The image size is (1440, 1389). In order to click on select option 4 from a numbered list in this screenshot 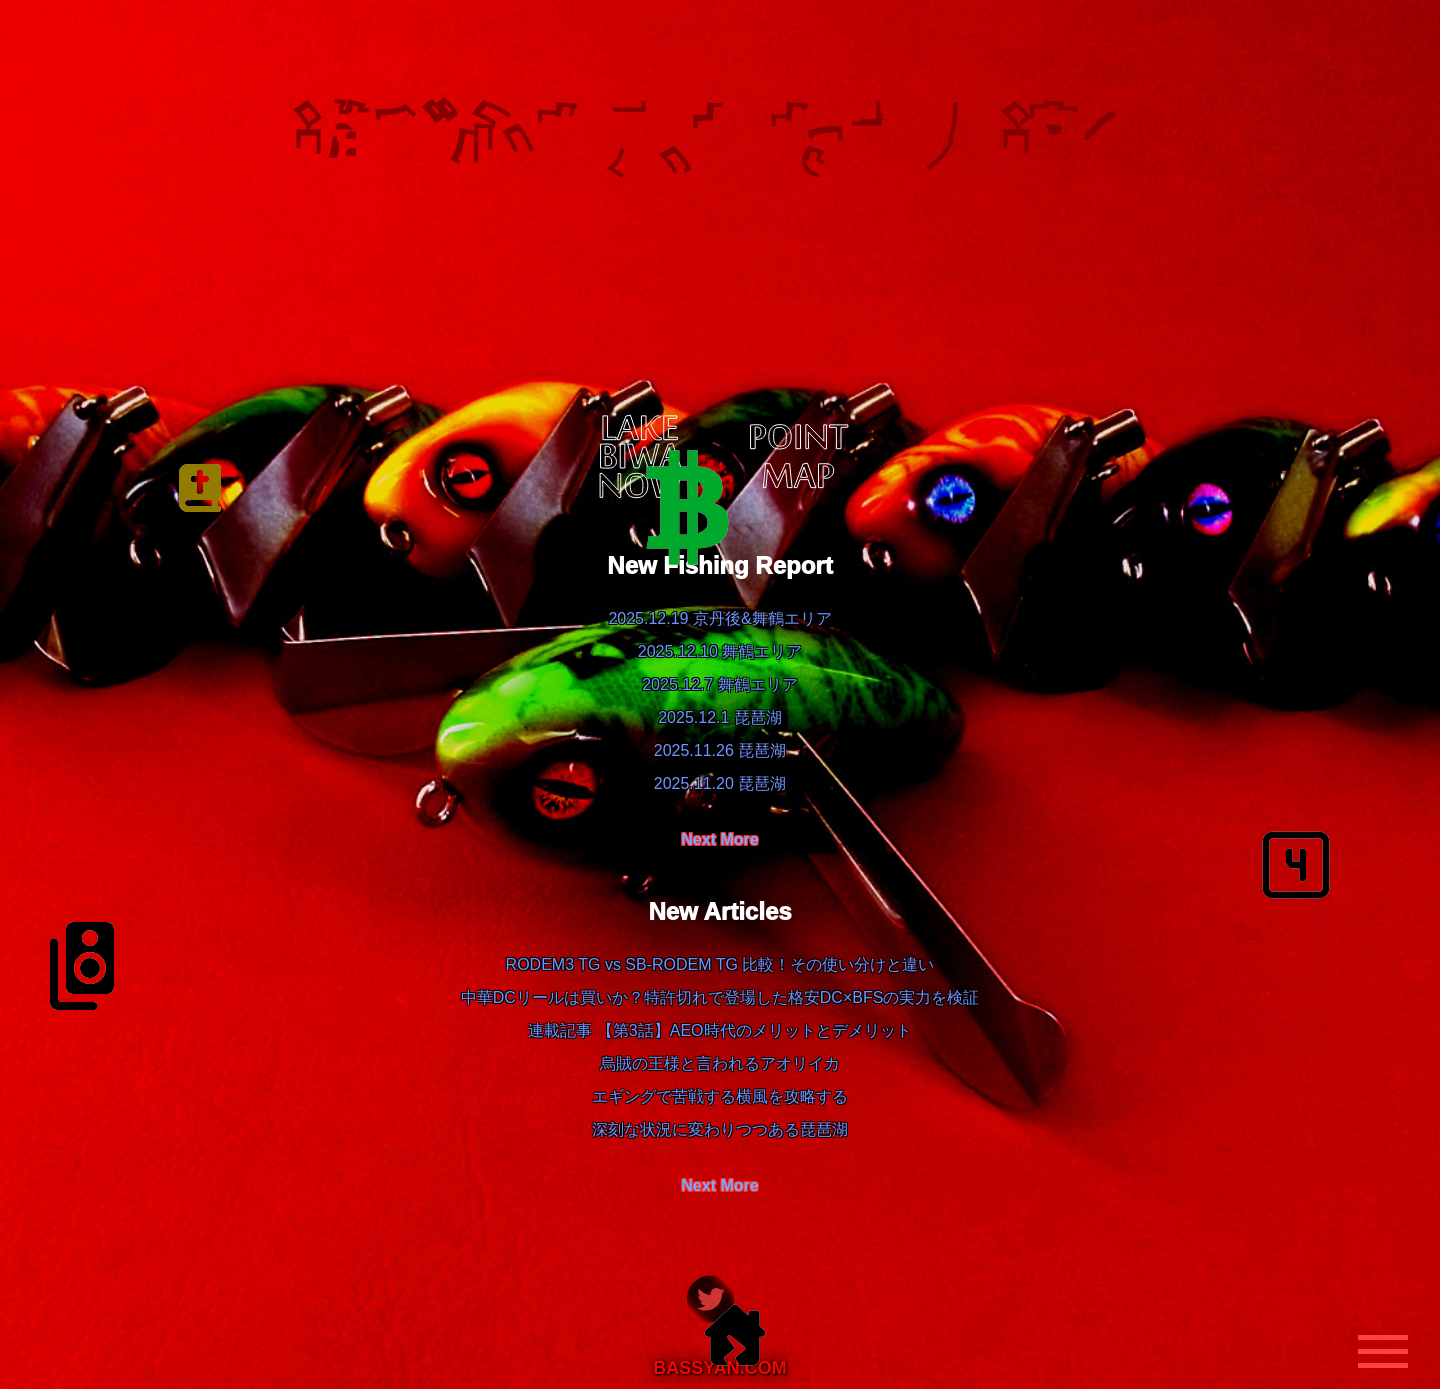, I will do `click(1296, 865)`.